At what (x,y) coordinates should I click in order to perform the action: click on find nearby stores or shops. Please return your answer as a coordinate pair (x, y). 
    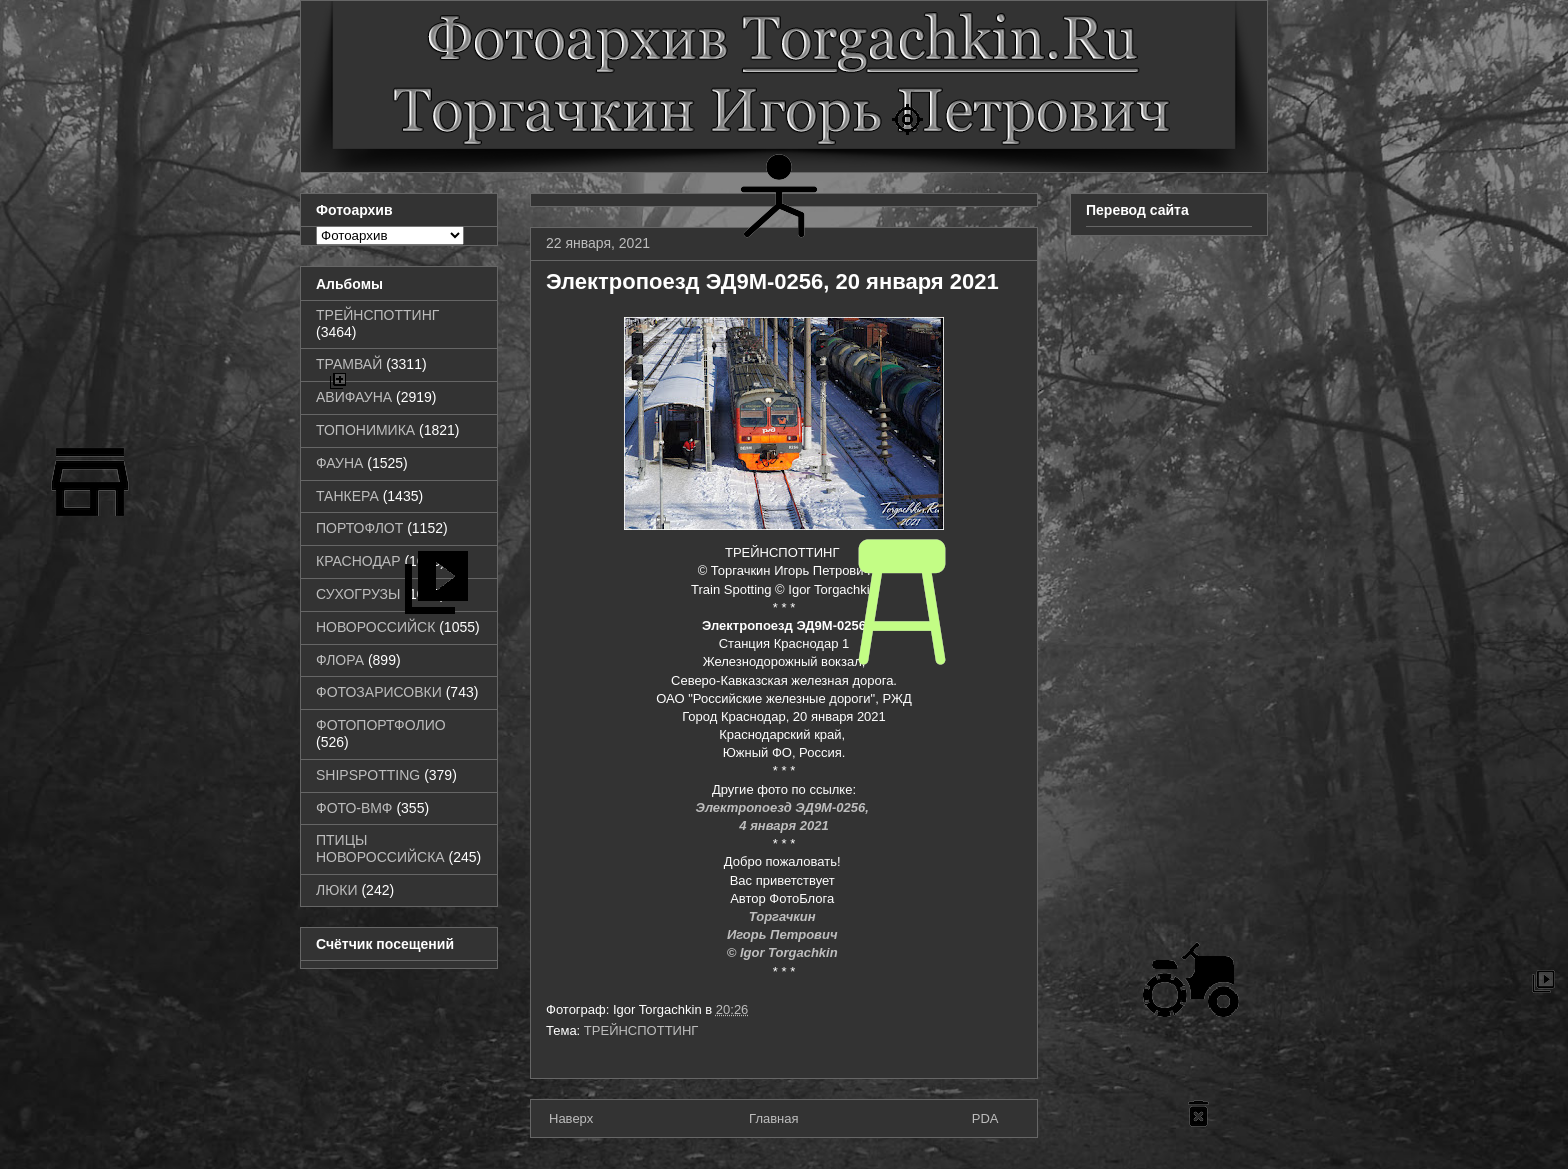
    Looking at the image, I should click on (90, 482).